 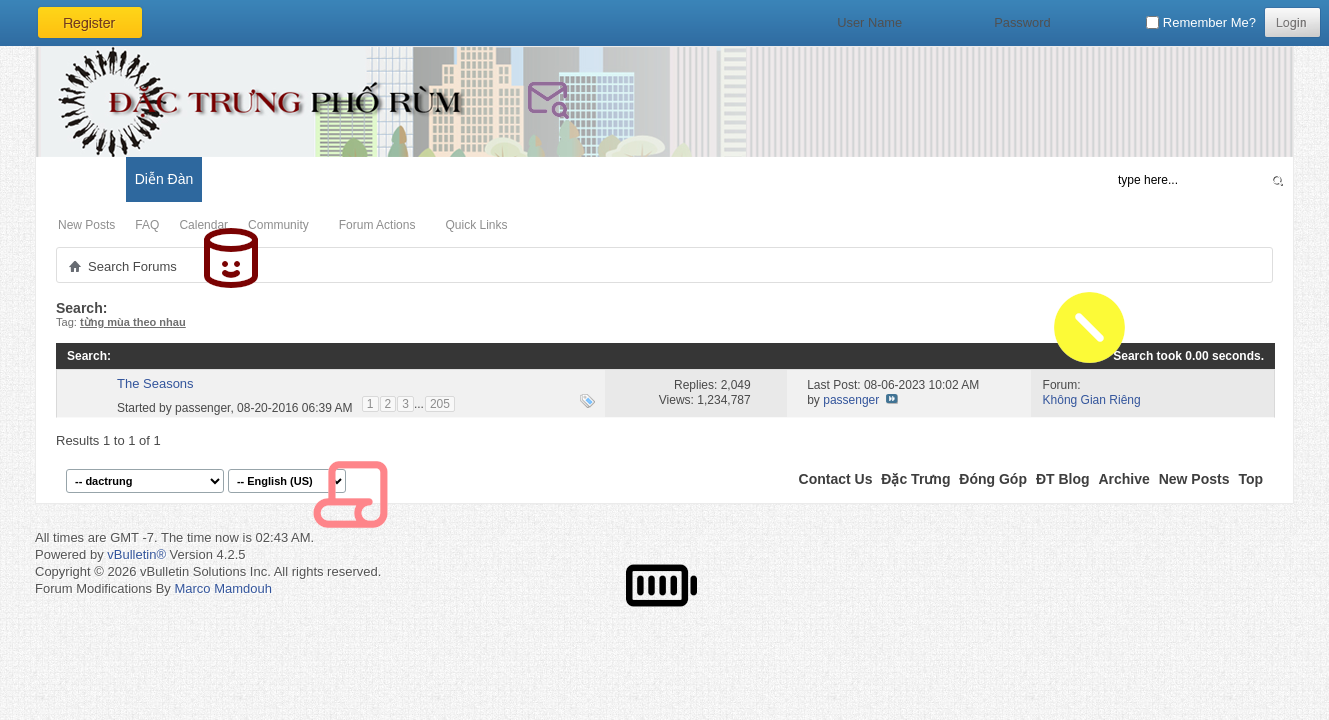 I want to click on indicates a prohibited or forbidden action, so click(x=1089, y=327).